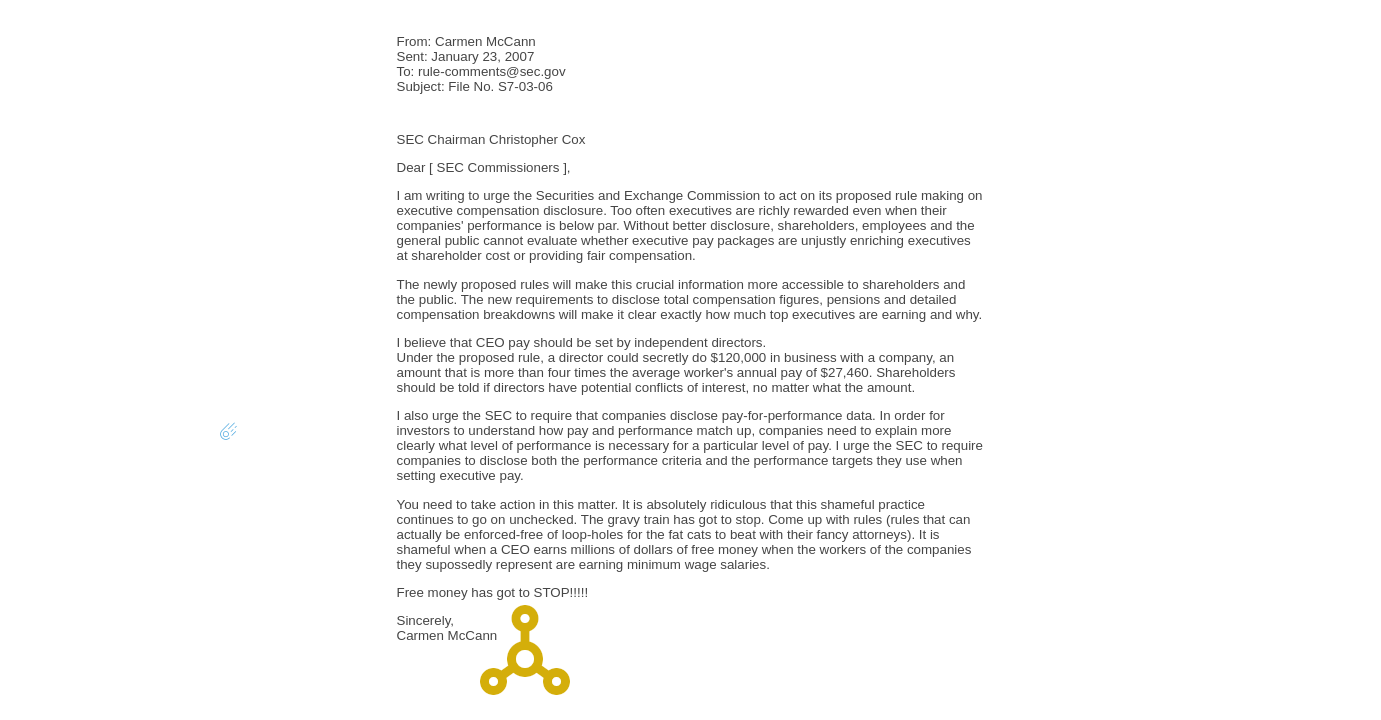 This screenshot has width=1381, height=720. I want to click on access social network connections, so click(525, 650).